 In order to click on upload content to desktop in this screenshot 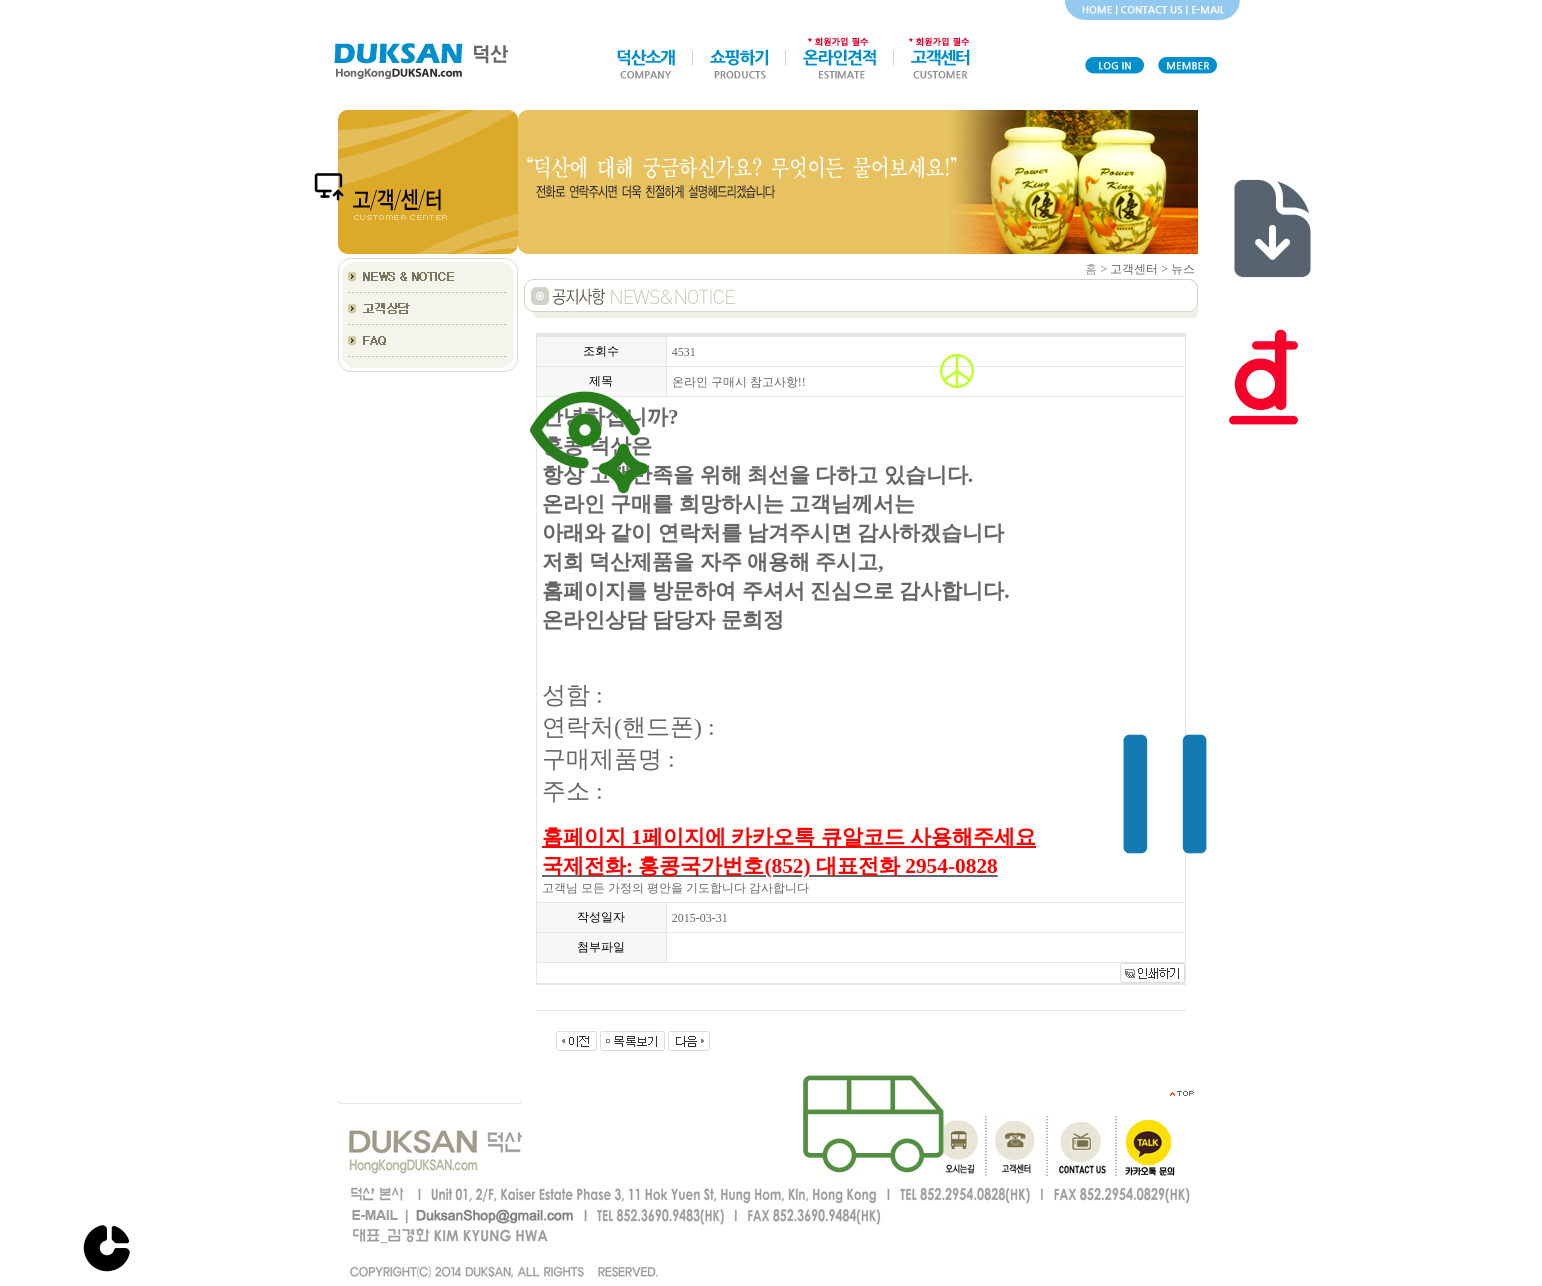, I will do `click(328, 185)`.